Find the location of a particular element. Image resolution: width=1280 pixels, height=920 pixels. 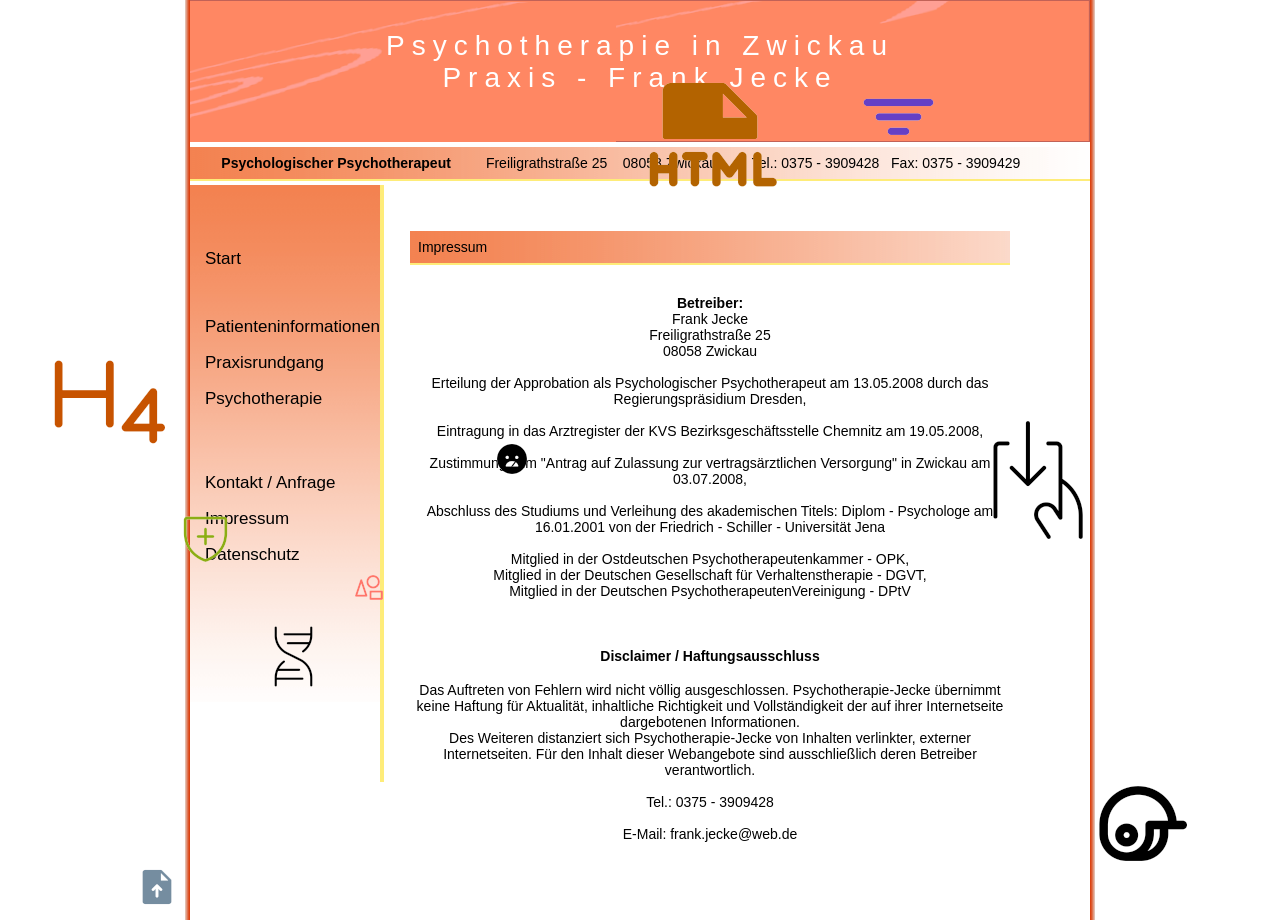

upload a file is located at coordinates (157, 887).